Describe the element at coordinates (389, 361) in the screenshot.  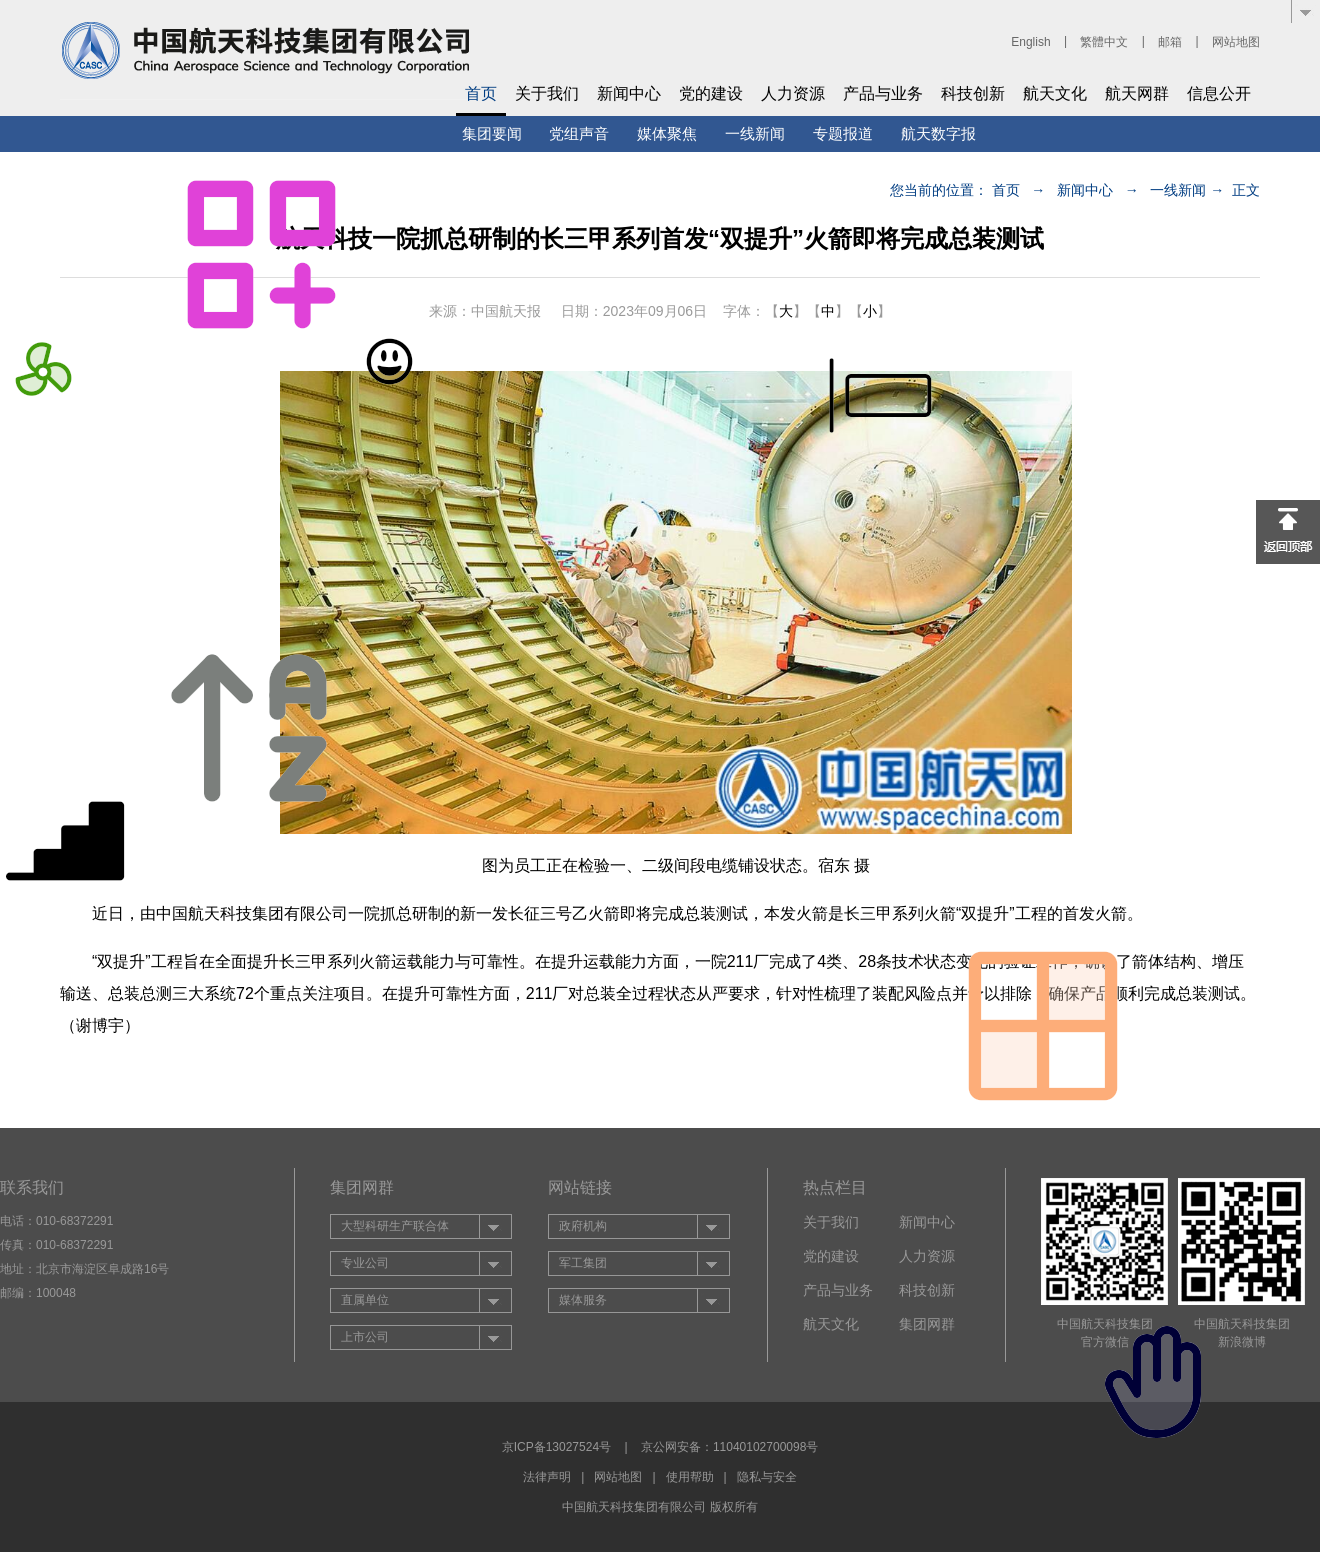
I see `add an emoji or reaction to a message` at that location.